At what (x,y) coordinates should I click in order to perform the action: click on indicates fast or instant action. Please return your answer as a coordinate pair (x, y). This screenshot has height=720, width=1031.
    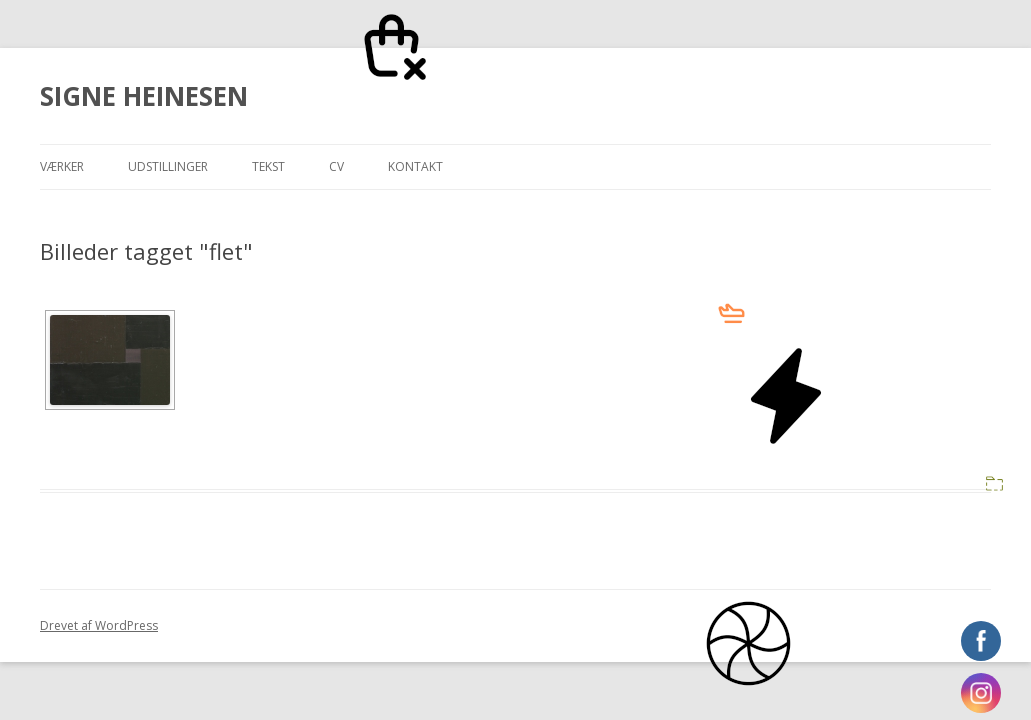
    Looking at the image, I should click on (786, 396).